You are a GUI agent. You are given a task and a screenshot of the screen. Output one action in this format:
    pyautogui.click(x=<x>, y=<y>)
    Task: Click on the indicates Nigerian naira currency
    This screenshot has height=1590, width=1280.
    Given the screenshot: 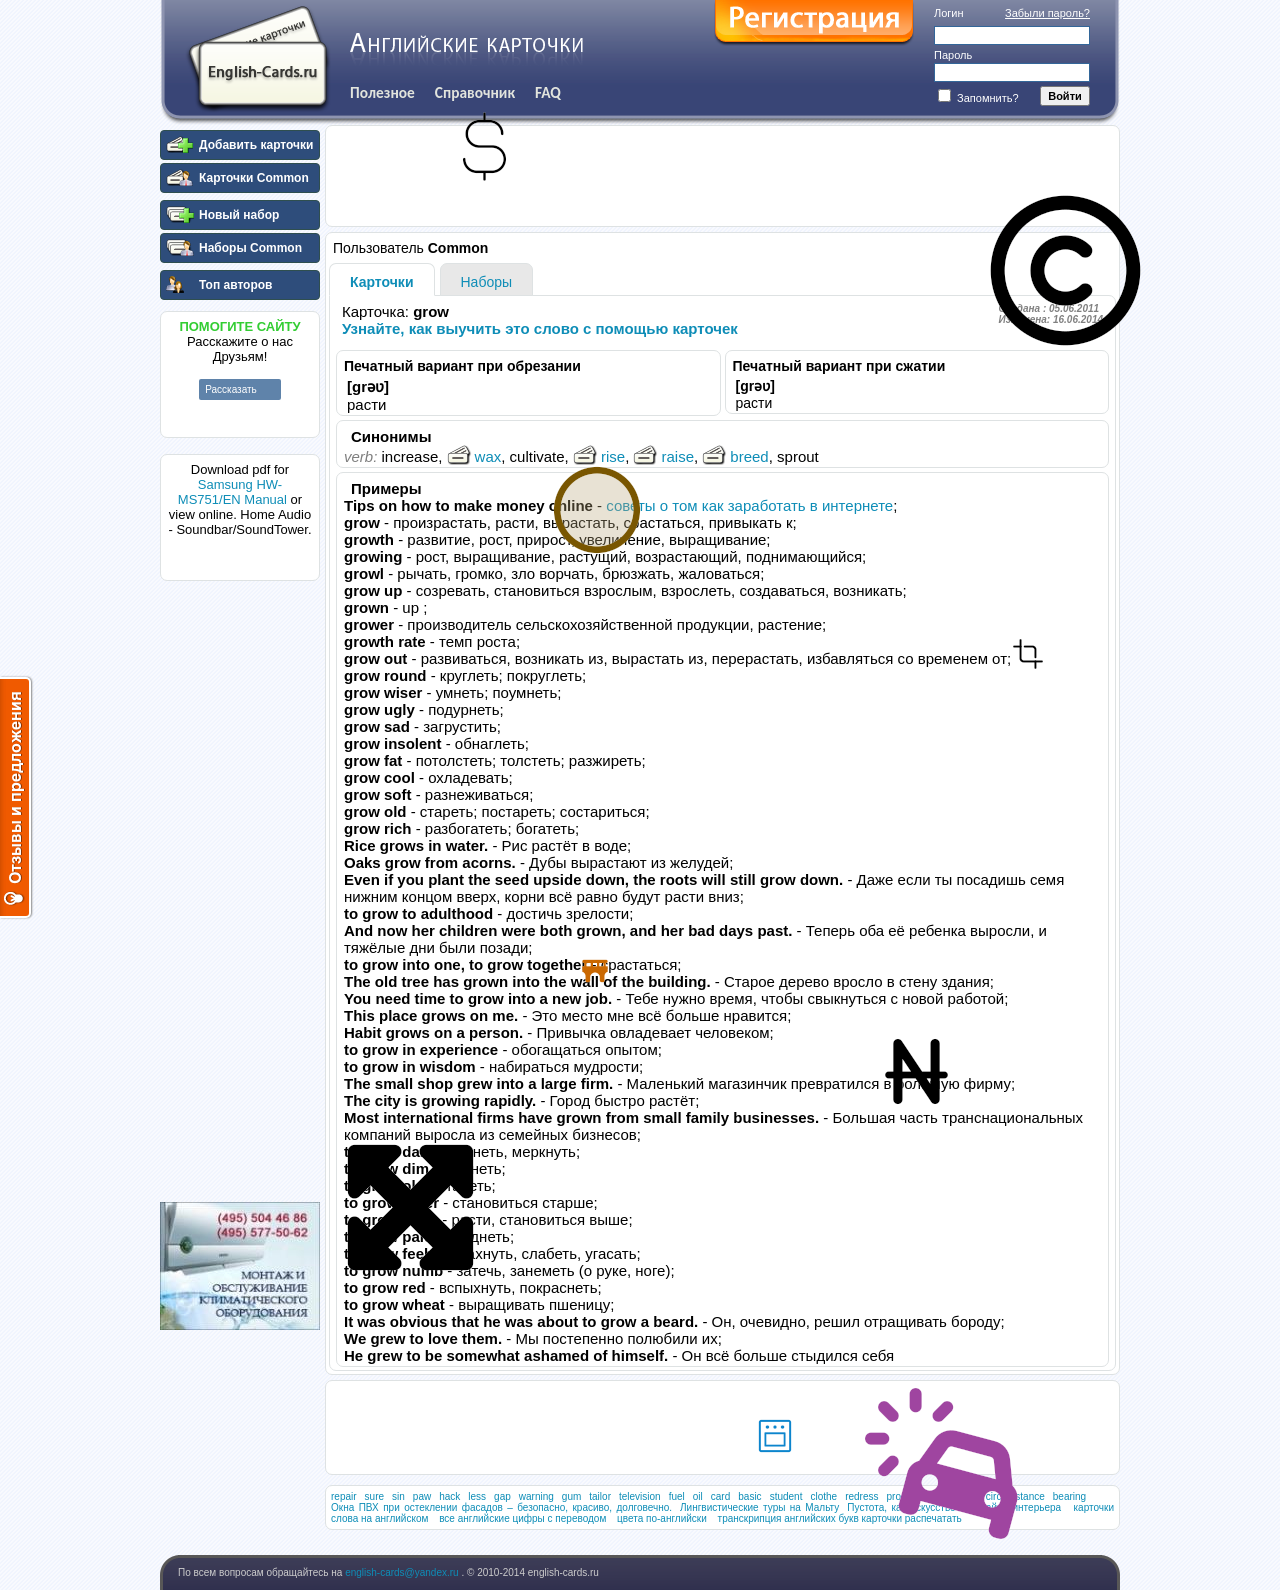 What is the action you would take?
    pyautogui.click(x=916, y=1071)
    